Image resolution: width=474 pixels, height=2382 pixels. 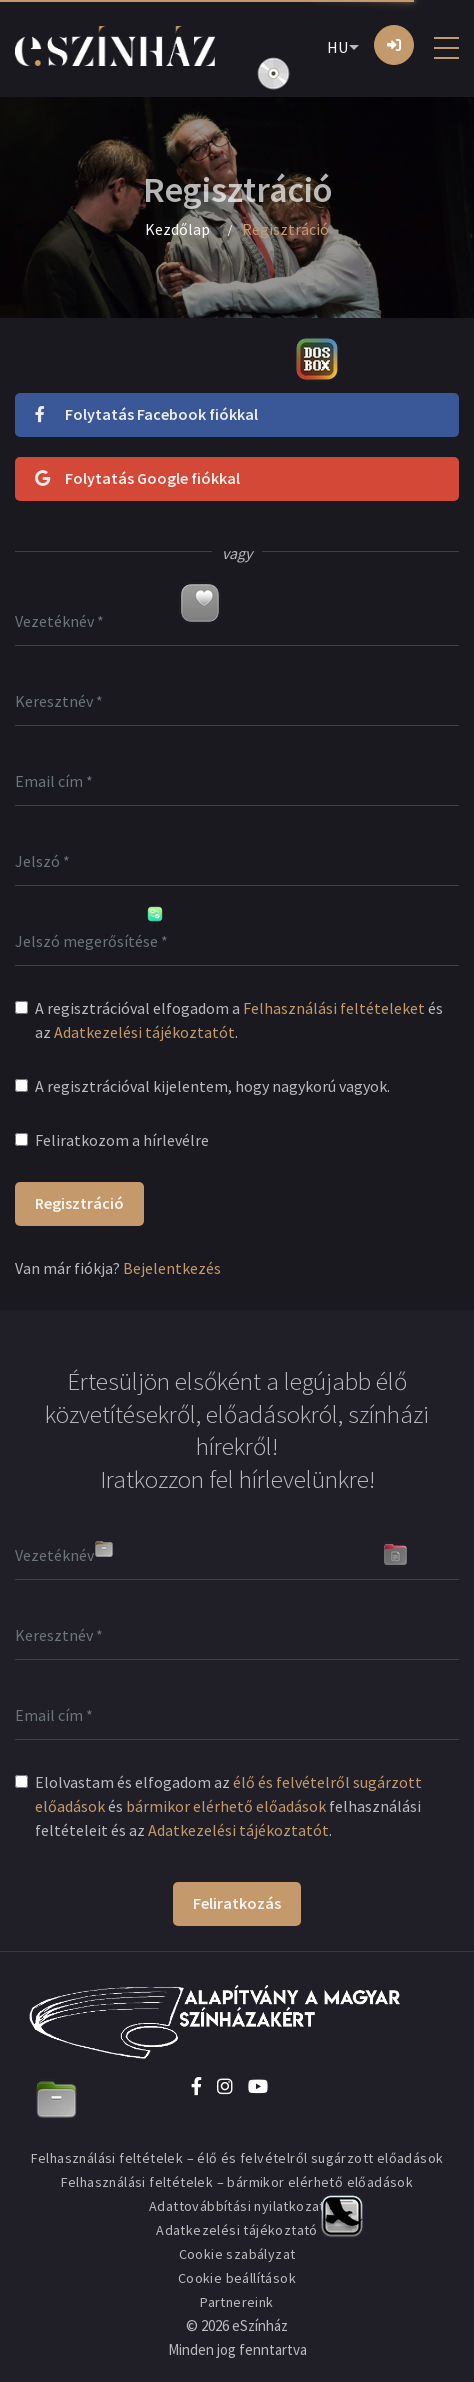 I want to click on open your documents folder, so click(x=395, y=1554).